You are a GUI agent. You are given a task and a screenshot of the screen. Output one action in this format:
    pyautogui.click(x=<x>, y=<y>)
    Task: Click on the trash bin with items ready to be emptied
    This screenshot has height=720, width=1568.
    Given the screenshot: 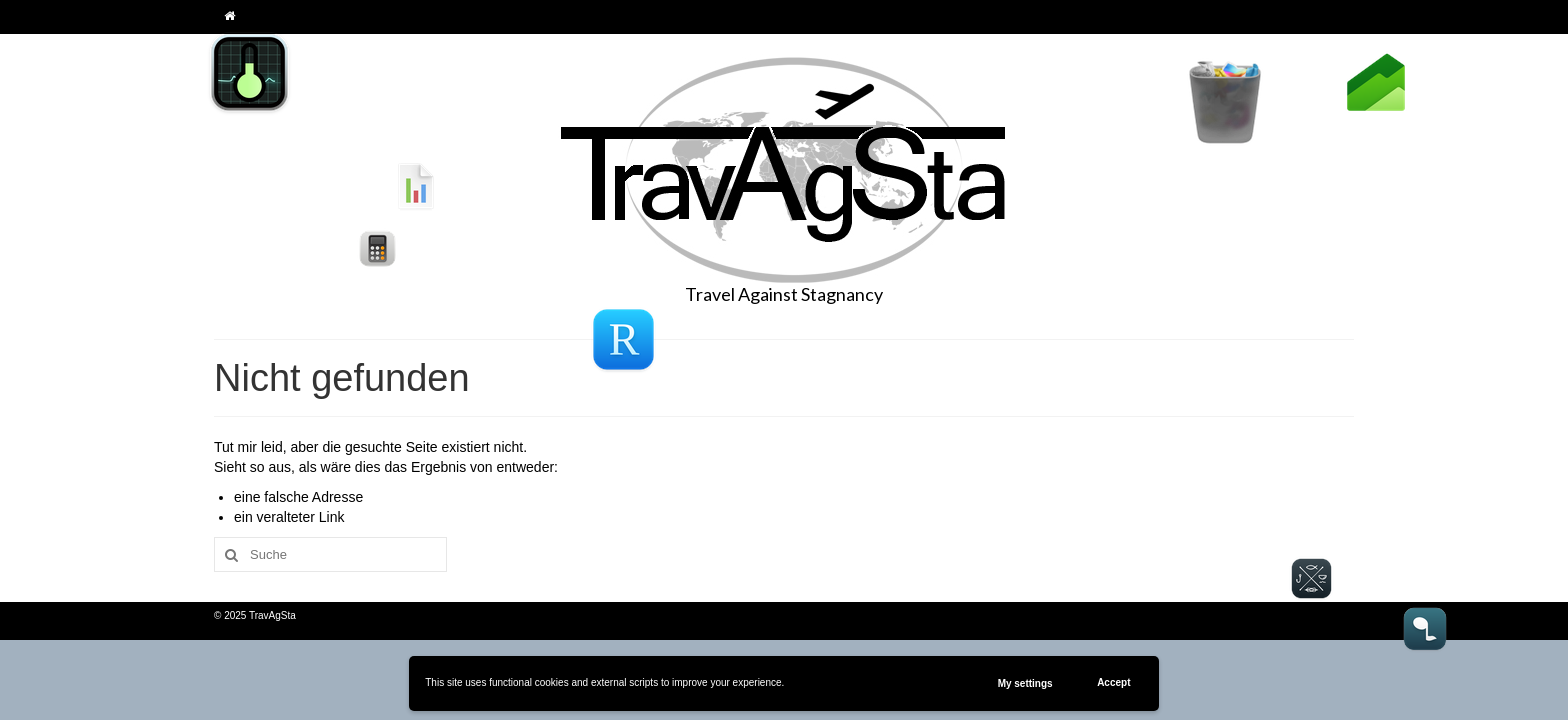 What is the action you would take?
    pyautogui.click(x=1225, y=103)
    